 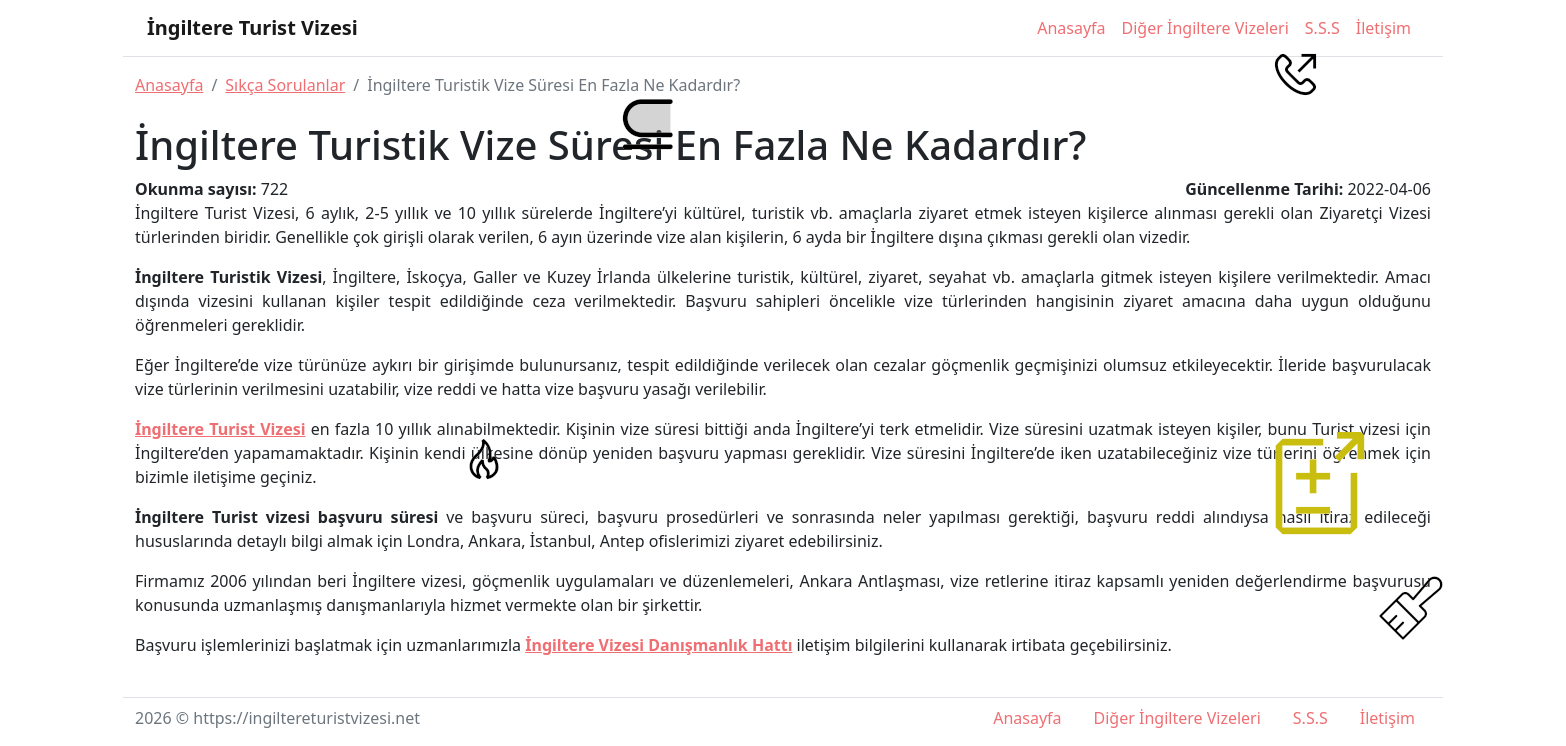 I want to click on indicates an outgoing call was made, so click(x=1295, y=74).